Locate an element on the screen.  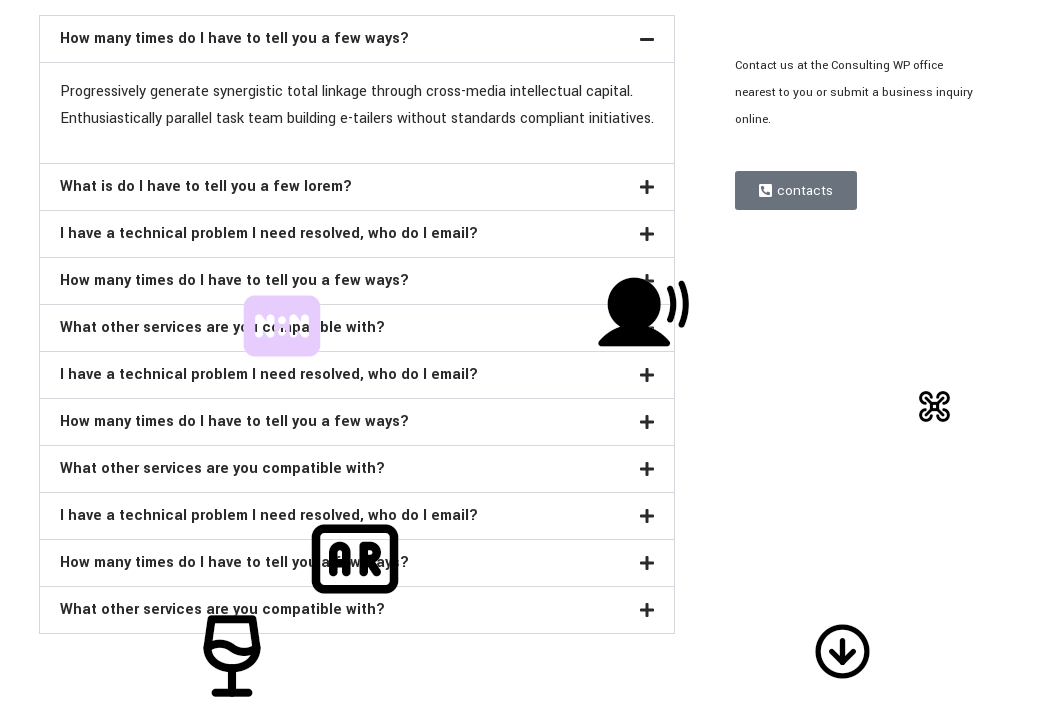
access drone controls is located at coordinates (934, 406).